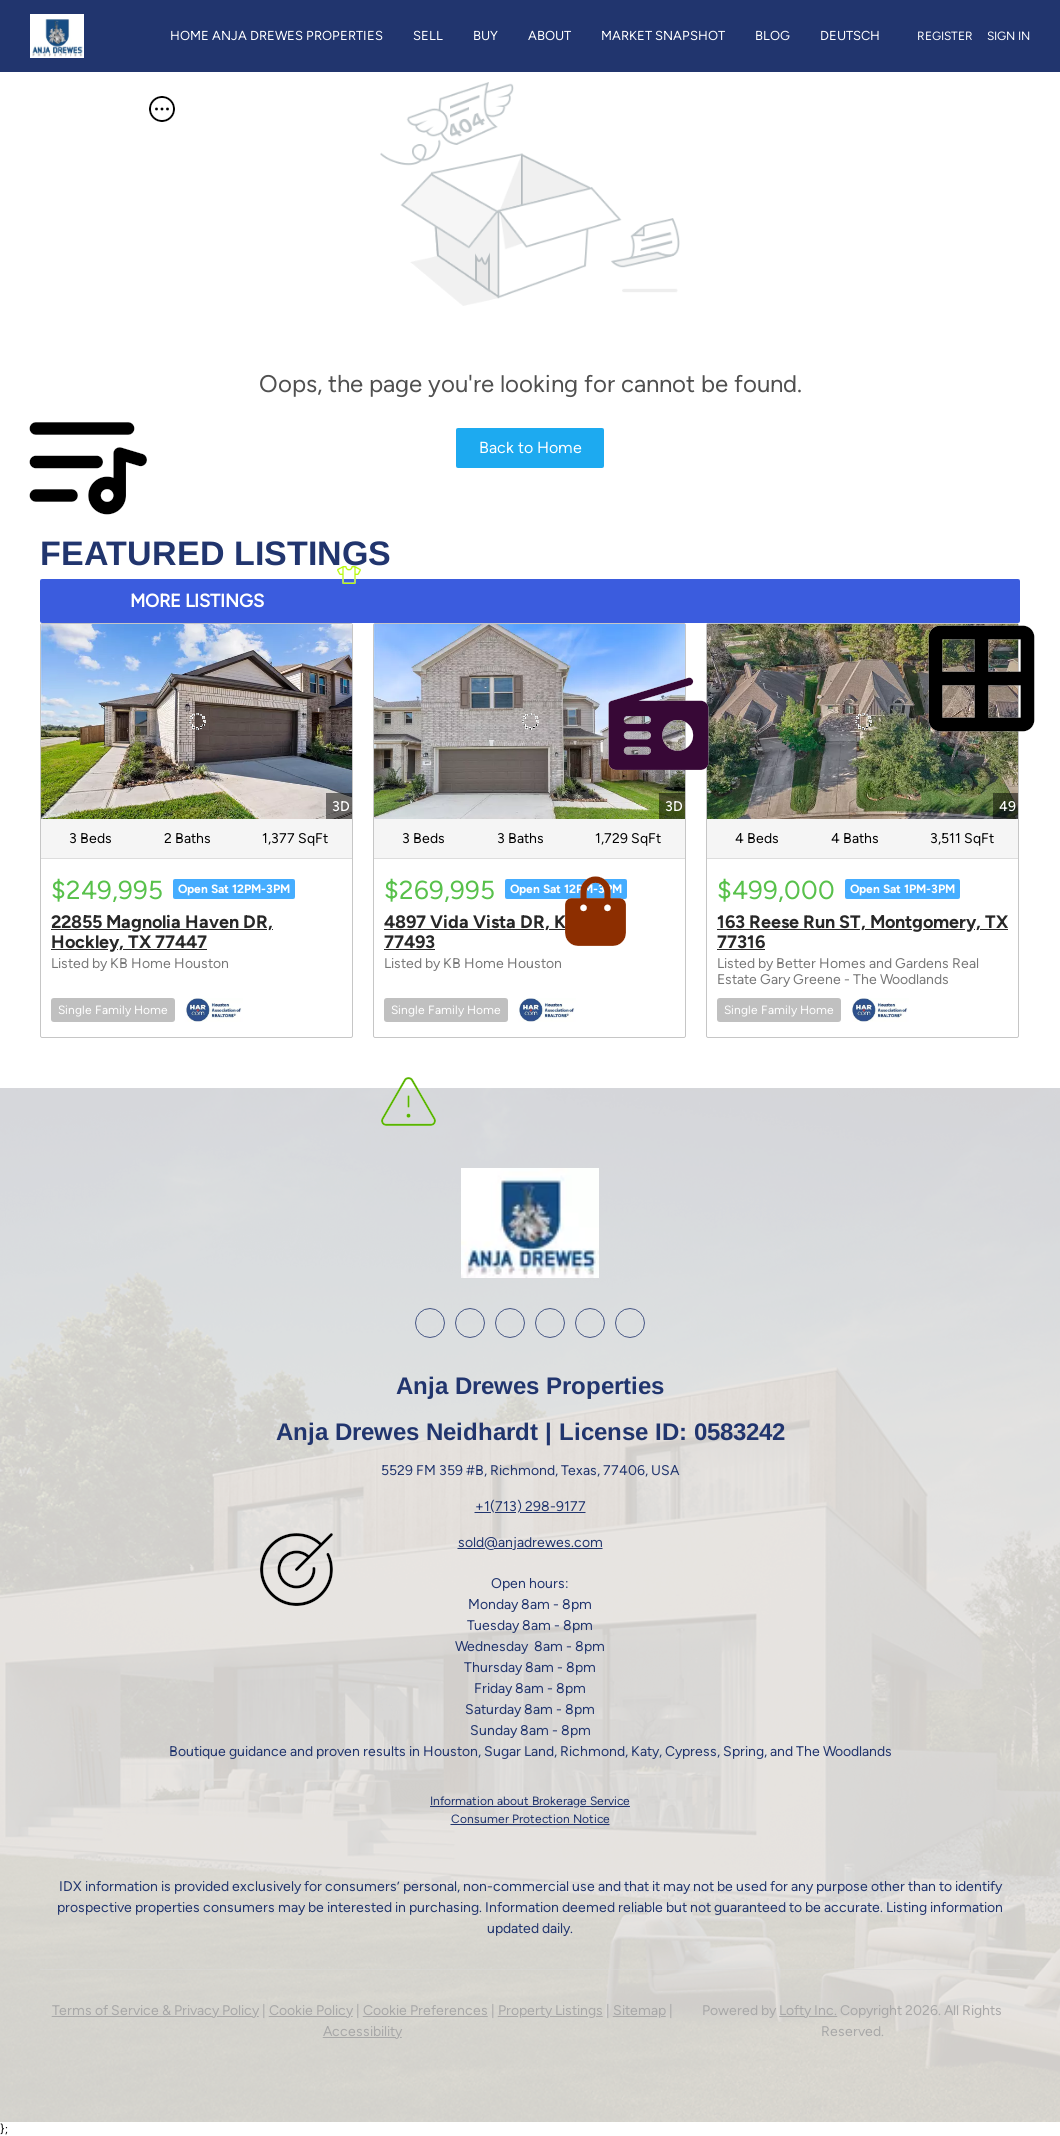 This screenshot has width=1060, height=2136. What do you see at coordinates (296, 1569) in the screenshot?
I see `set a goal or target` at bounding box center [296, 1569].